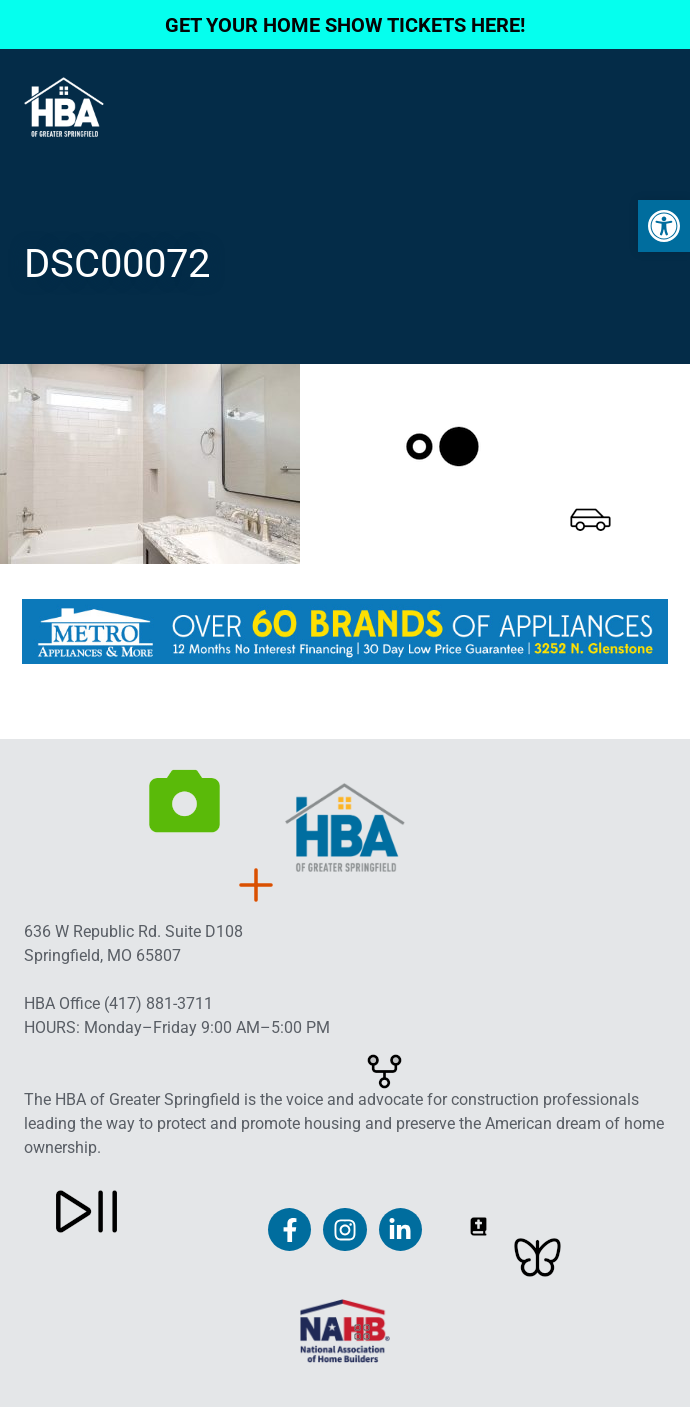 The height and width of the screenshot is (1407, 690). What do you see at coordinates (384, 1071) in the screenshot?
I see `create a new branch in version control` at bounding box center [384, 1071].